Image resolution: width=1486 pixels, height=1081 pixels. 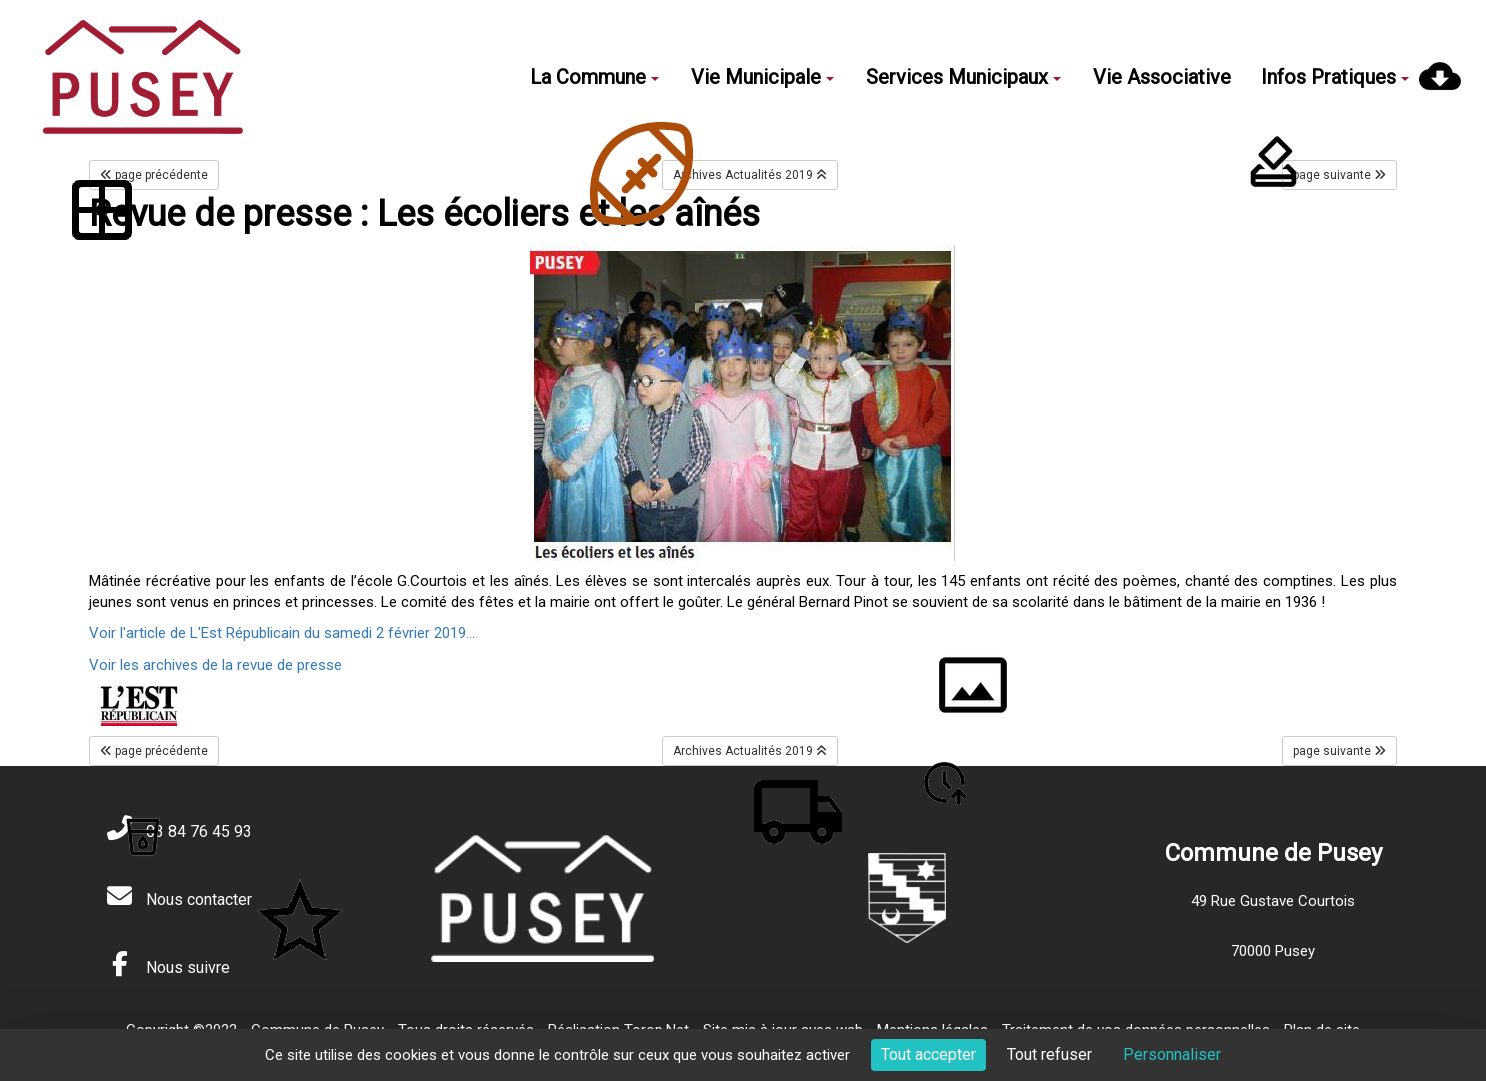 What do you see at coordinates (300, 922) in the screenshot?
I see `add item to favorites` at bounding box center [300, 922].